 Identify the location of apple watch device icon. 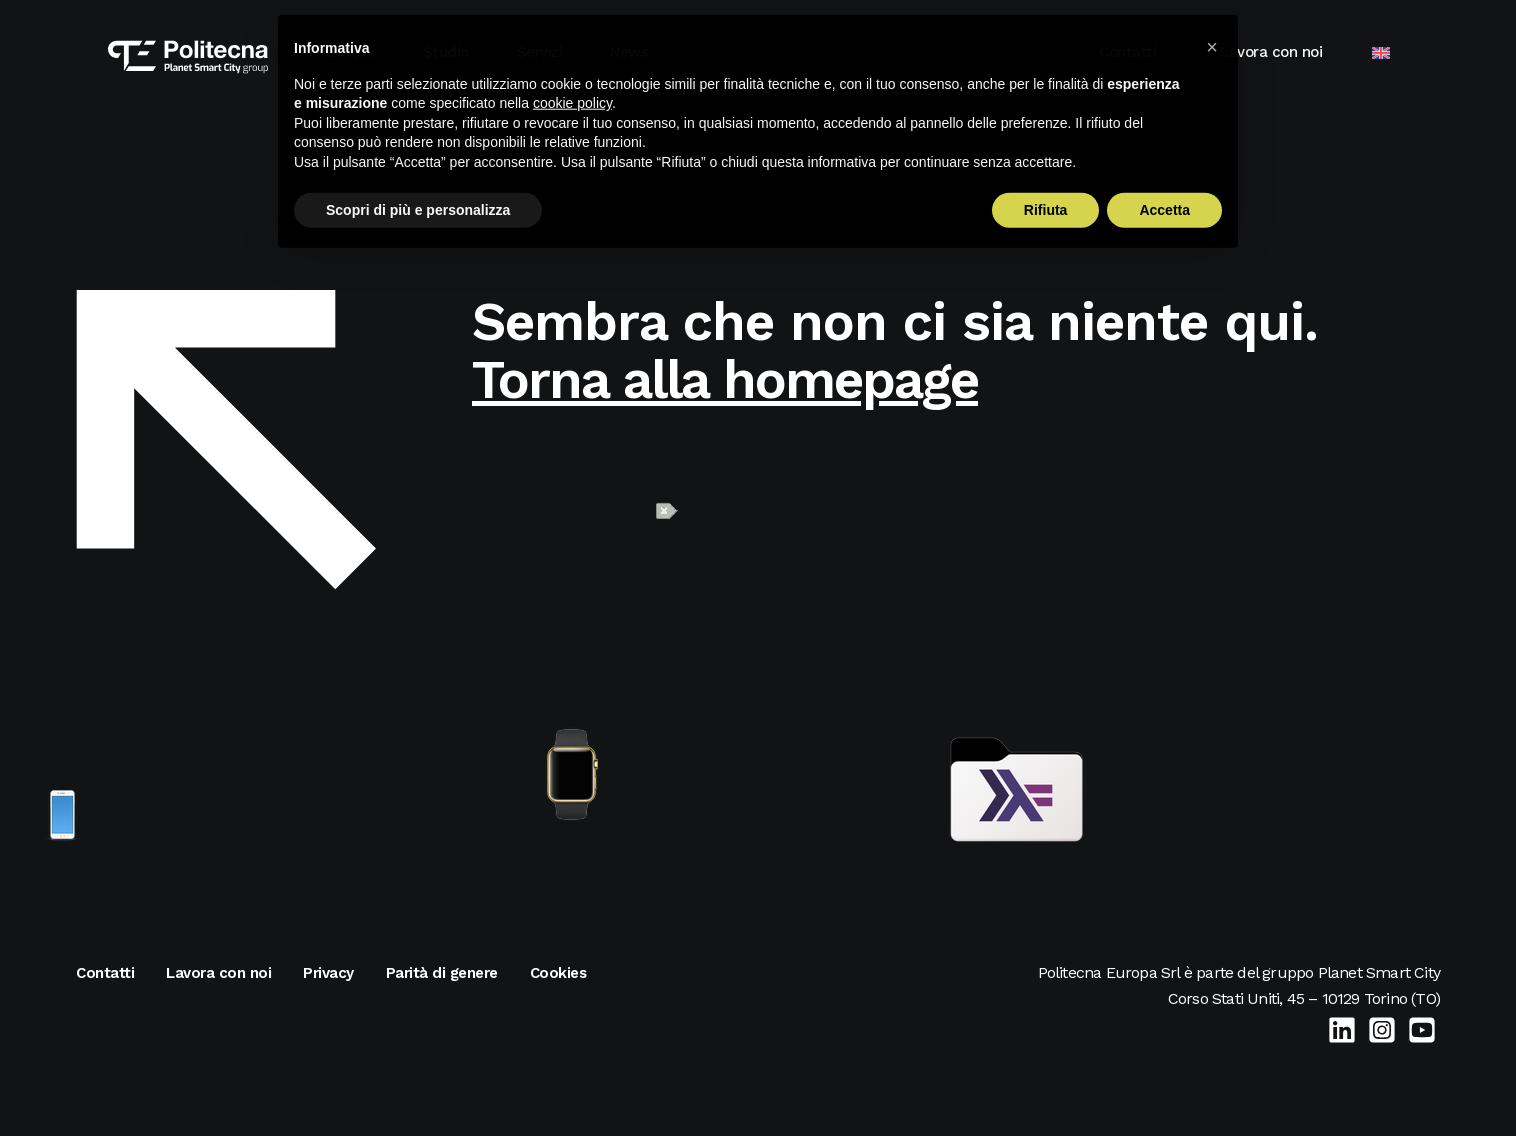
(571, 774).